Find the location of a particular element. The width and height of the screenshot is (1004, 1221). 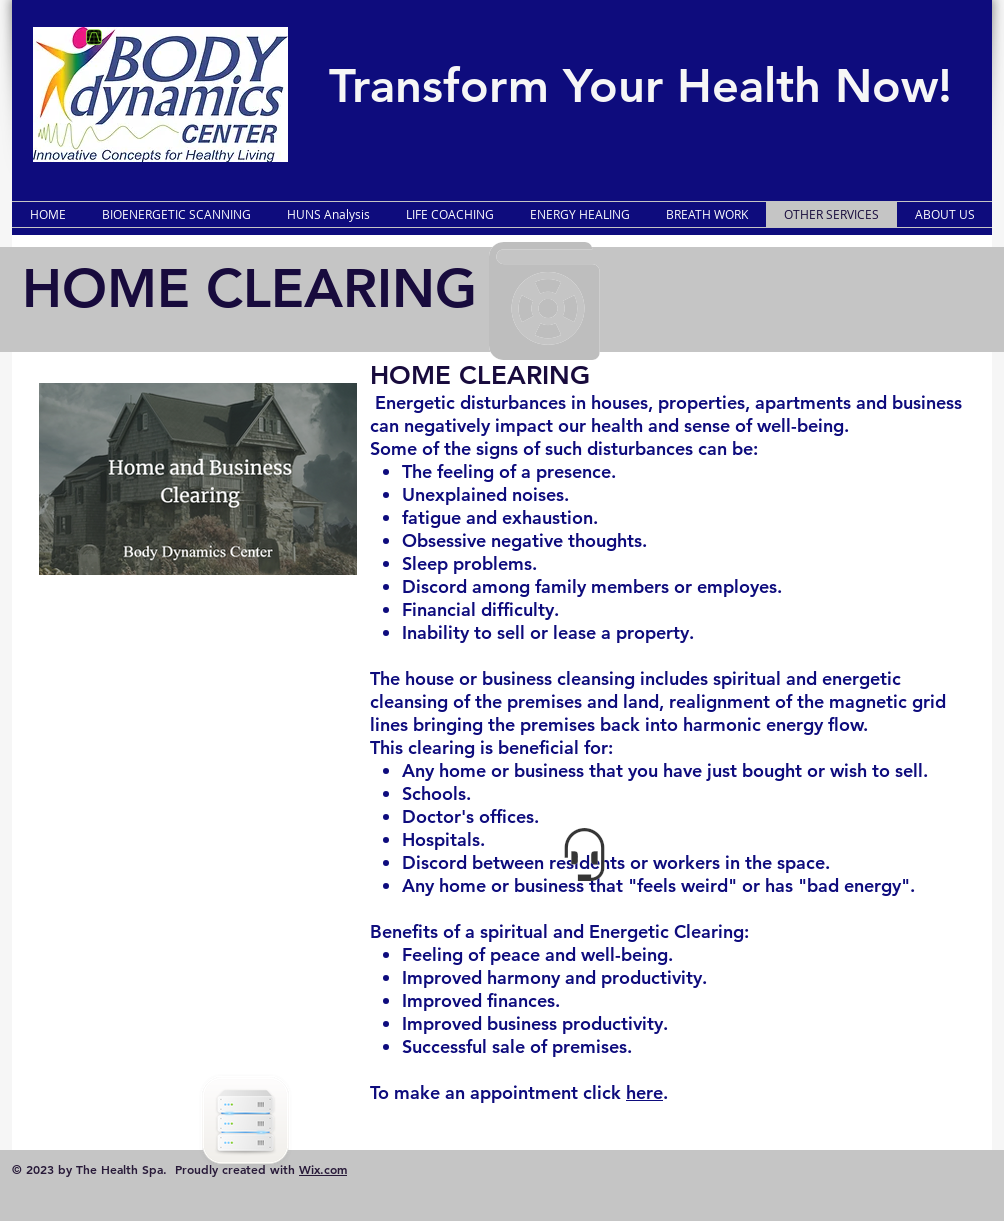

audio or headset settings is located at coordinates (584, 854).